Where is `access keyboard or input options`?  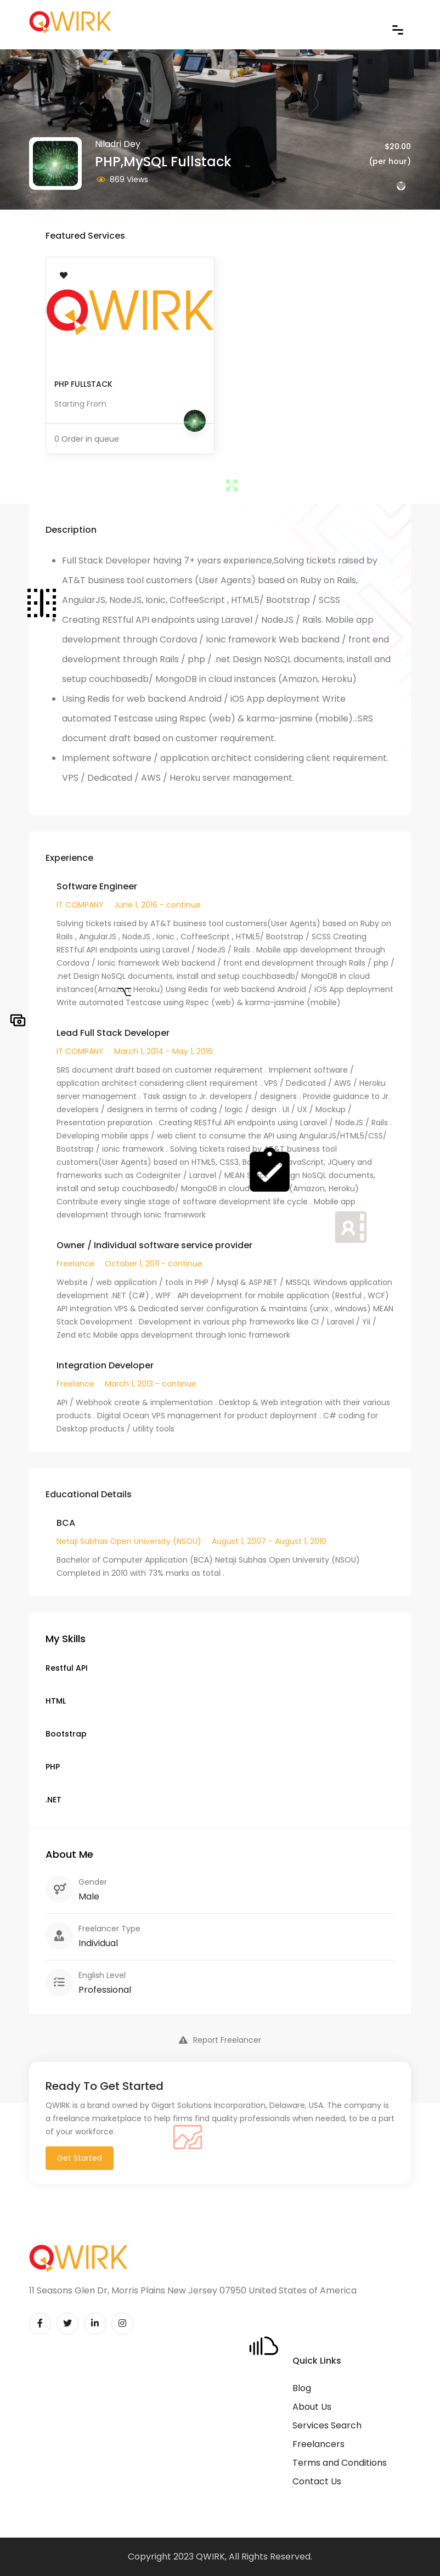
access keyboard or input options is located at coordinates (125, 991).